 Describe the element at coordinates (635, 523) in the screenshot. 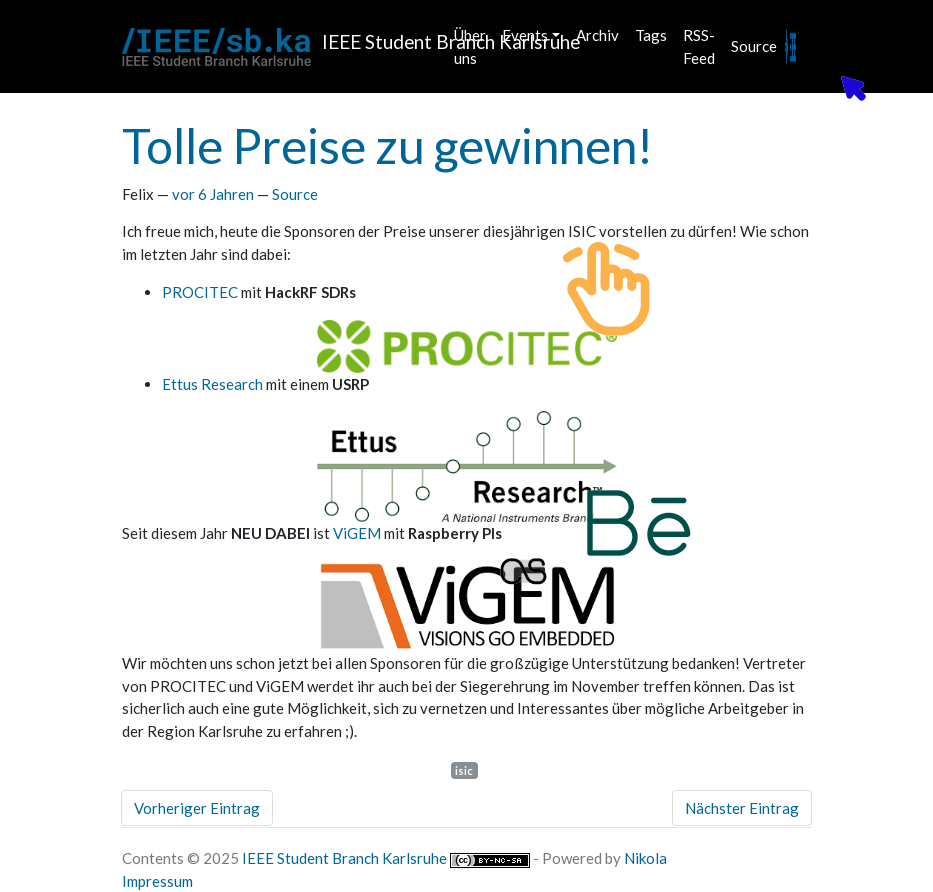

I see `visit behance portfolio` at that location.